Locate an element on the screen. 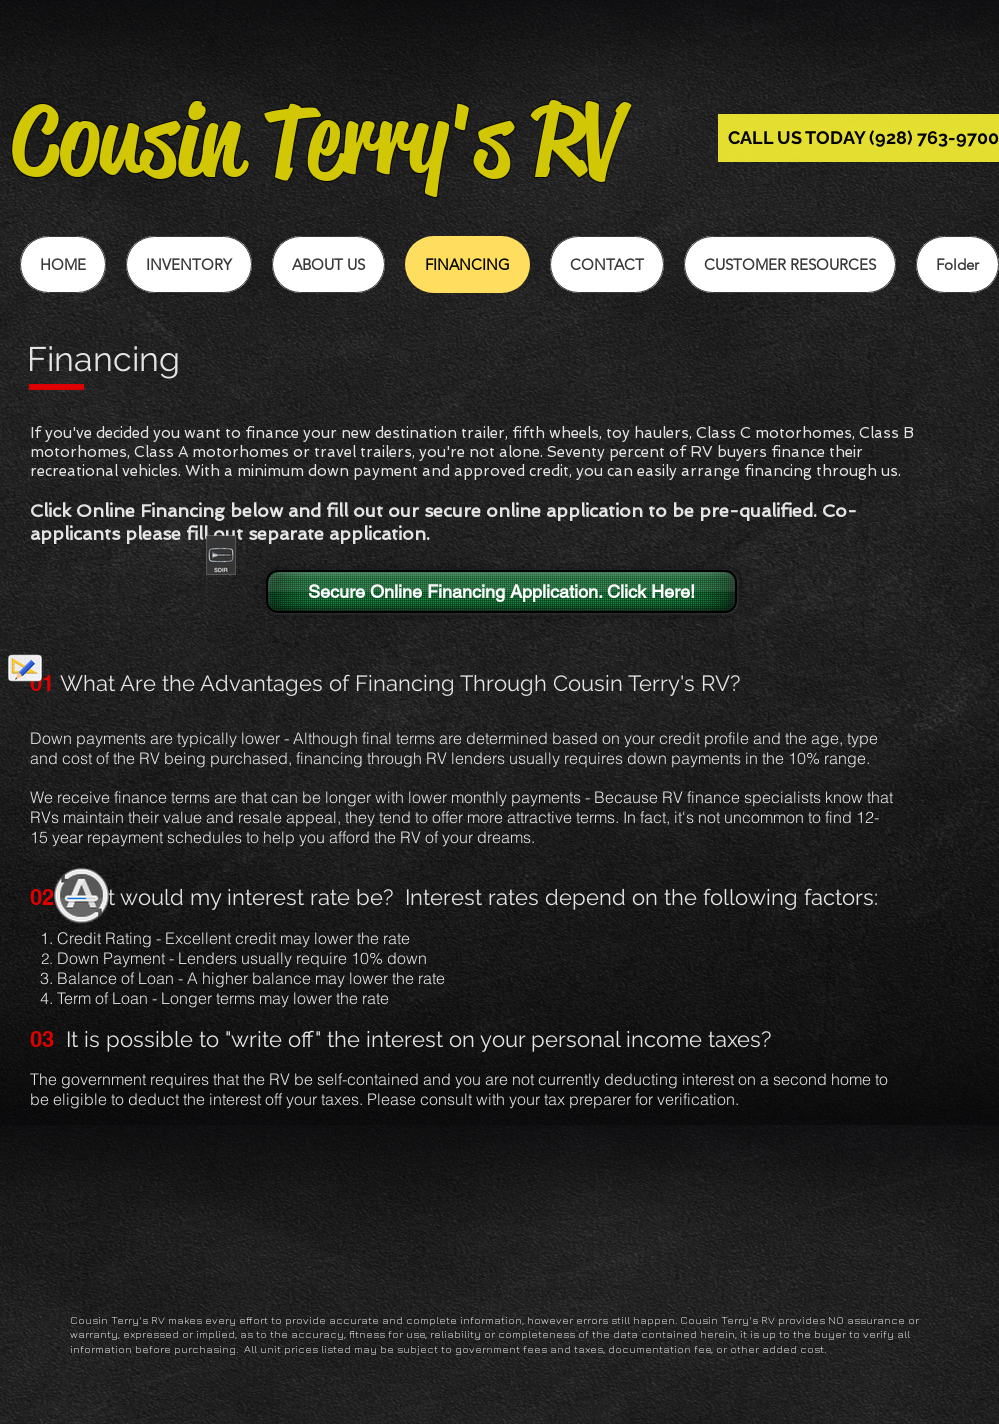  apply impulse response reverb effect in GarageBand is located at coordinates (221, 556).